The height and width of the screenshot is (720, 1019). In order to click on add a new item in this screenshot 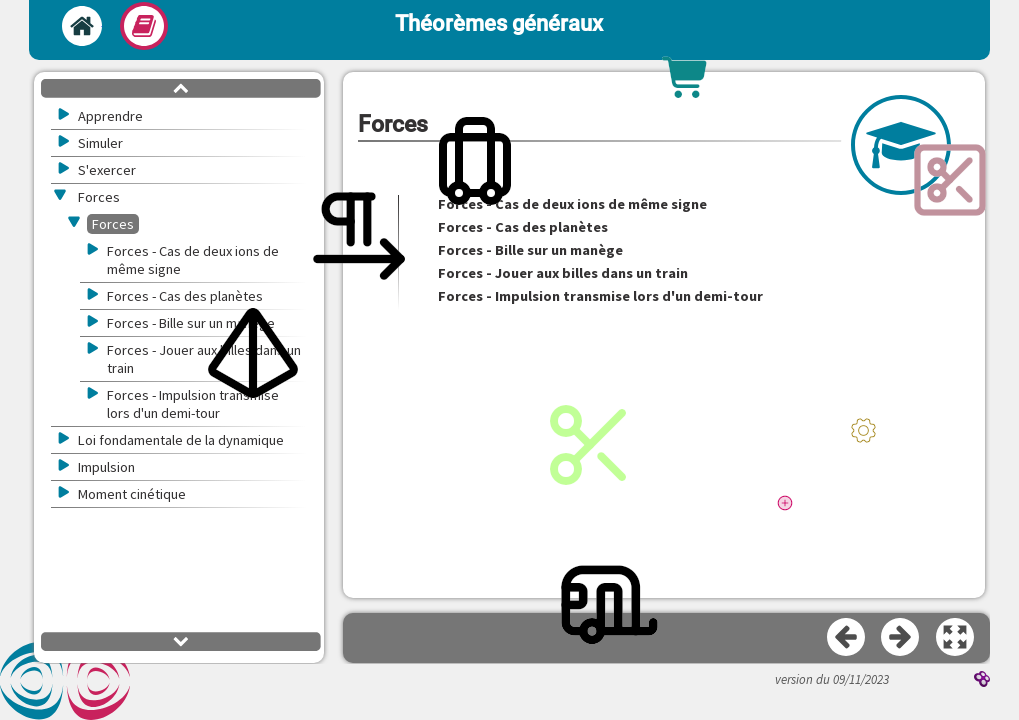, I will do `click(785, 503)`.